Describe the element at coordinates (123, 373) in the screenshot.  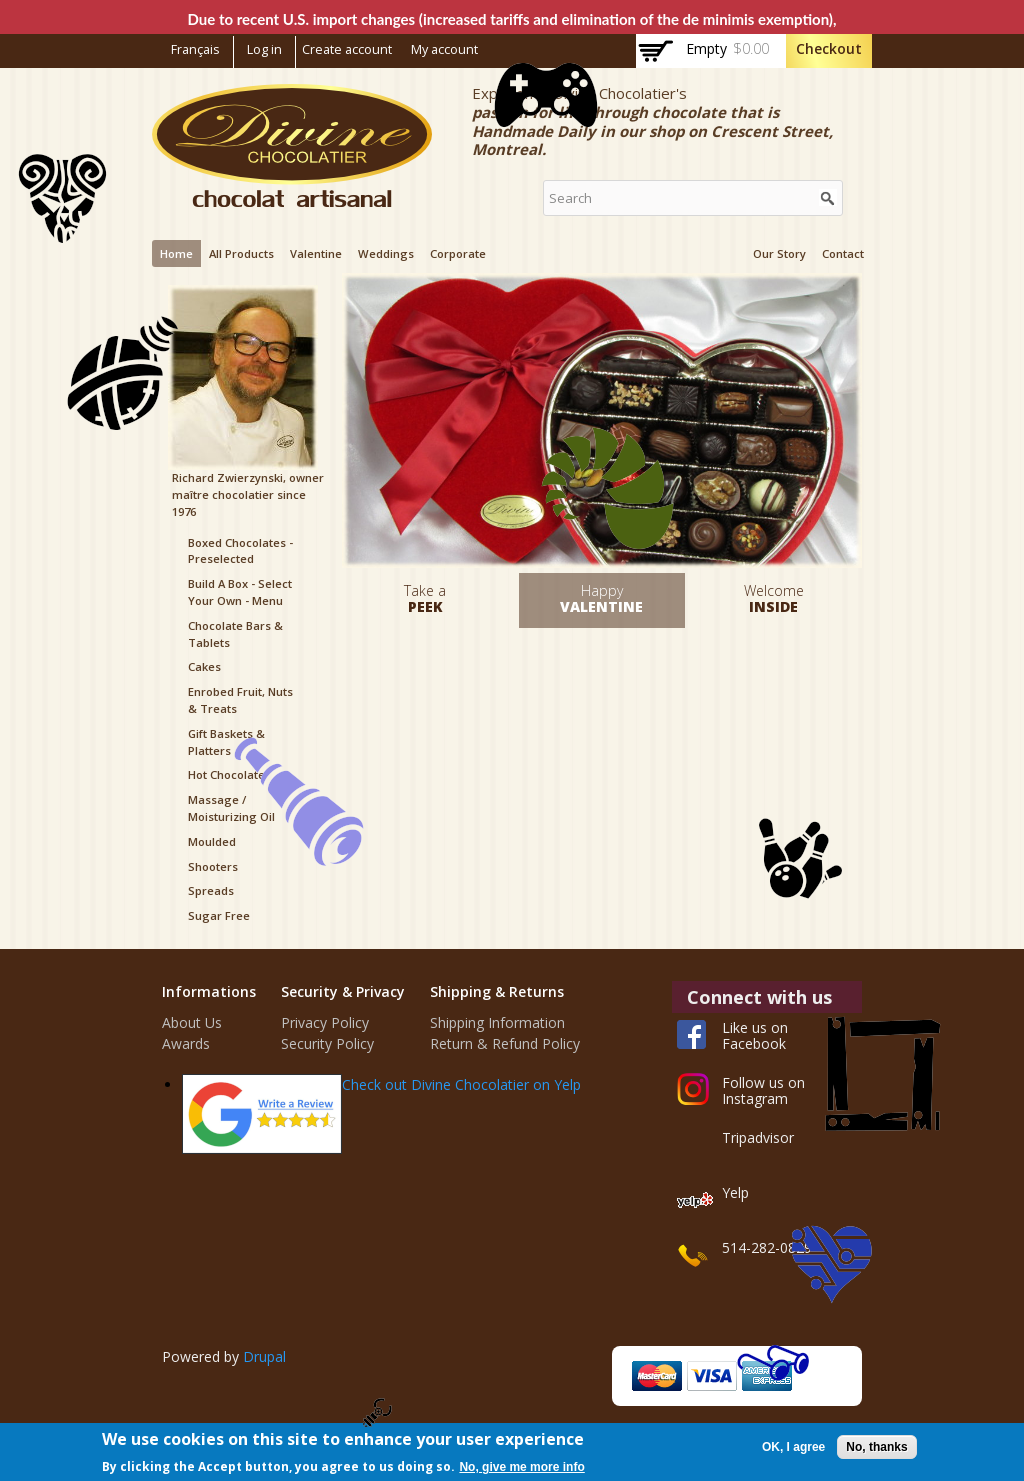
I see `use a potion or consumable item` at that location.